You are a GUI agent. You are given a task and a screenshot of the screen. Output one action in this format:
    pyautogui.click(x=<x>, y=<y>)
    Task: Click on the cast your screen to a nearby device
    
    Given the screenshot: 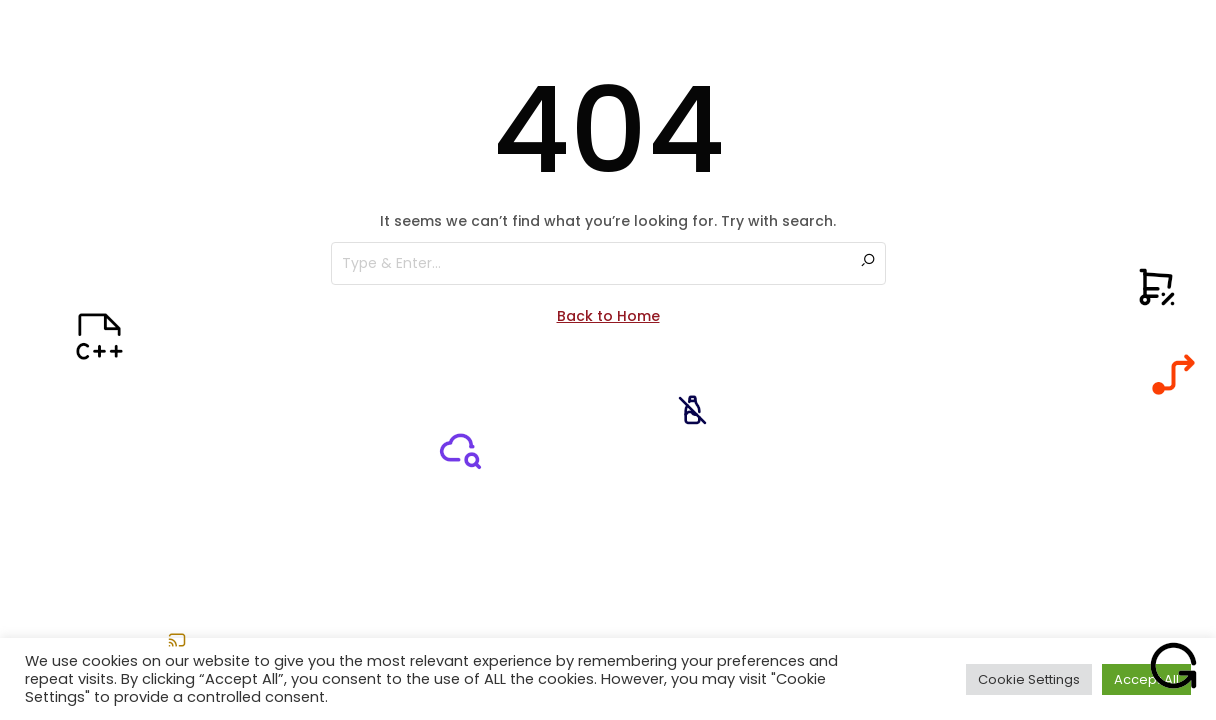 What is the action you would take?
    pyautogui.click(x=177, y=640)
    